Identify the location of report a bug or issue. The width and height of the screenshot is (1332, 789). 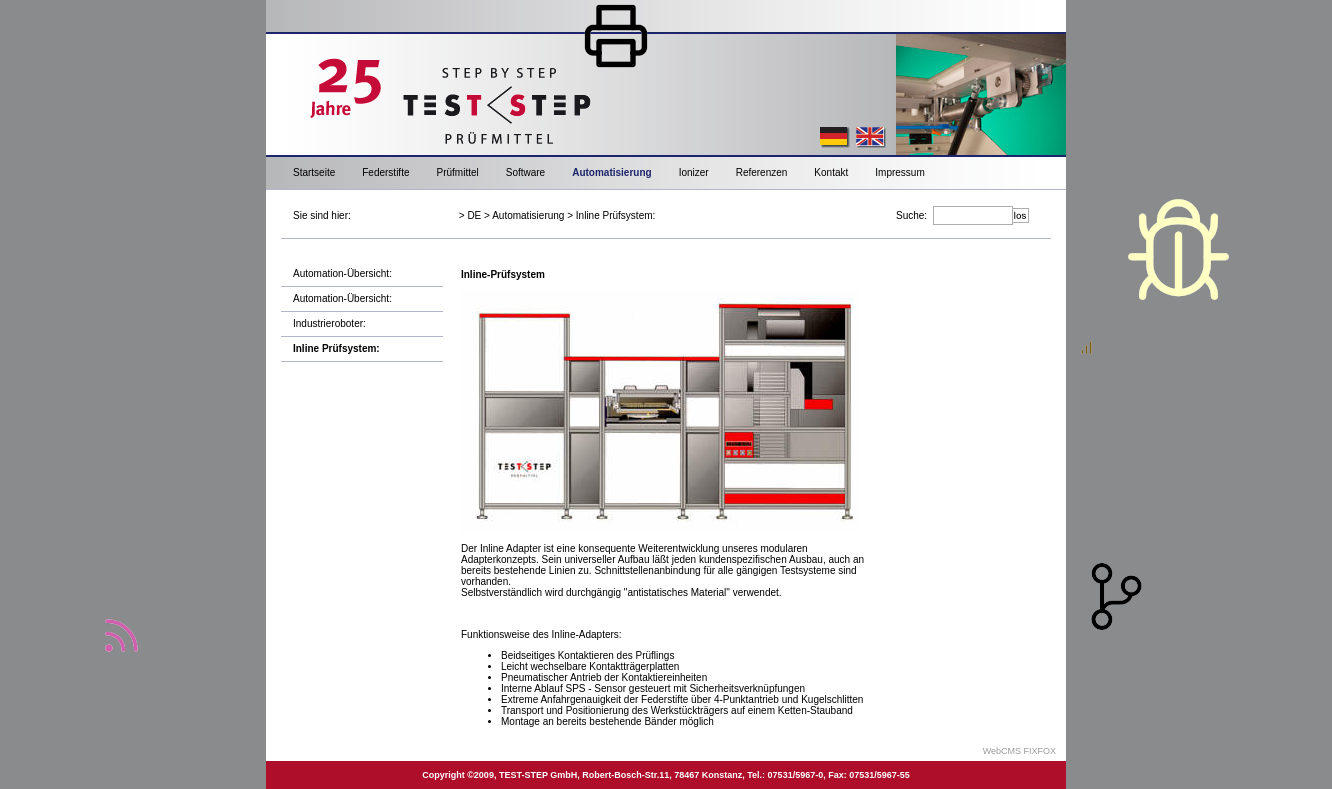
(1178, 249).